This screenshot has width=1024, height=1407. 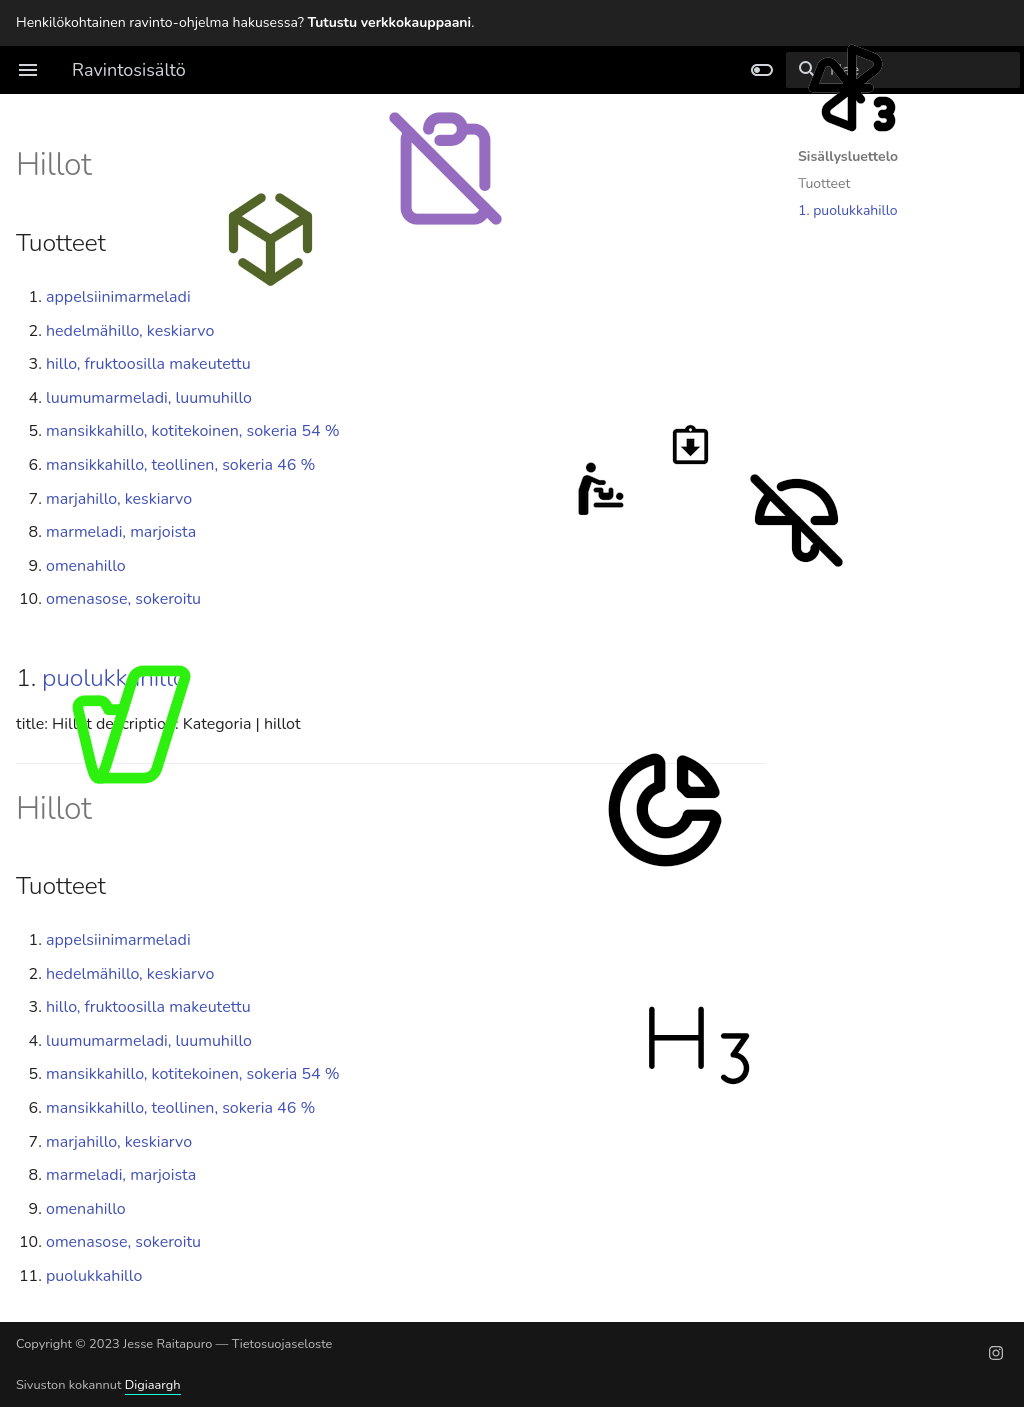 I want to click on view analytics or statistics breakdown, so click(x=665, y=809).